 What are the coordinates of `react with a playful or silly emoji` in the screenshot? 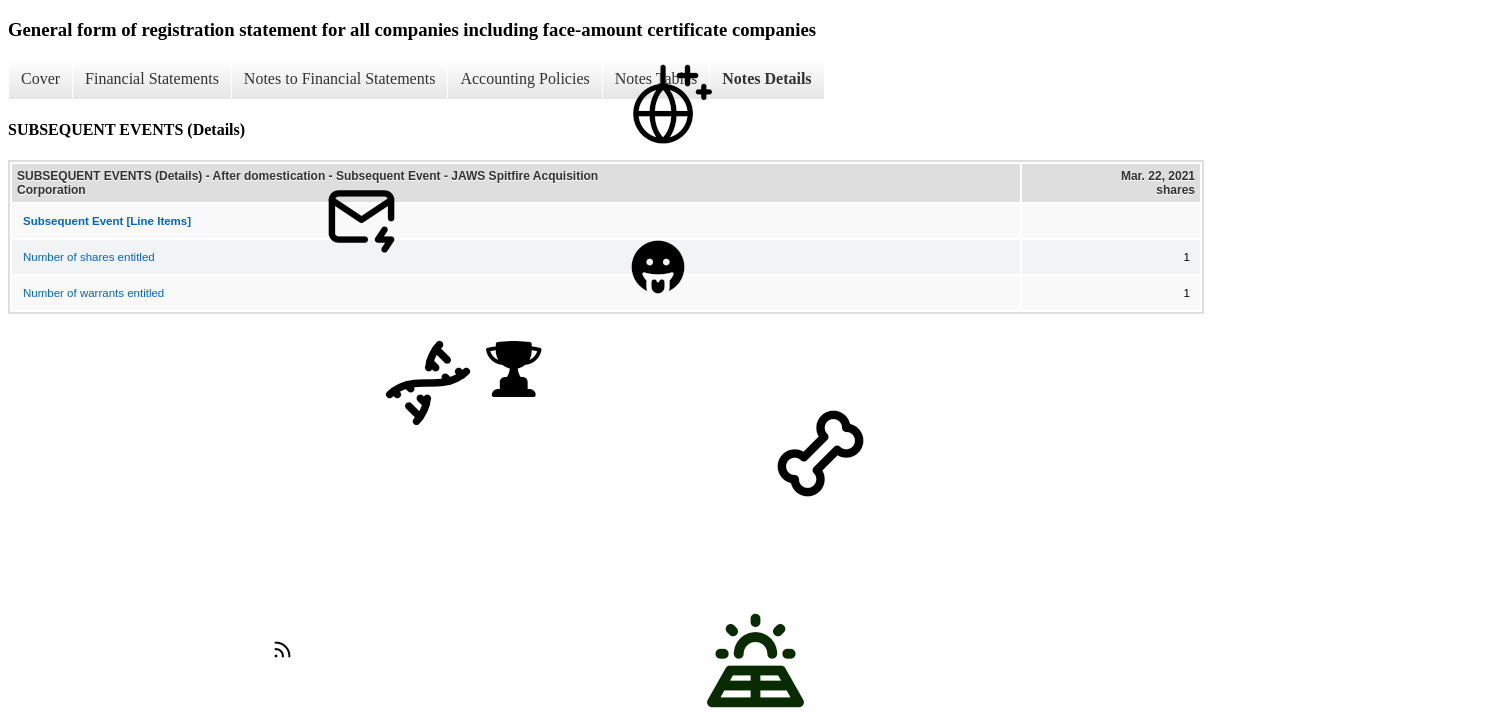 It's located at (658, 267).